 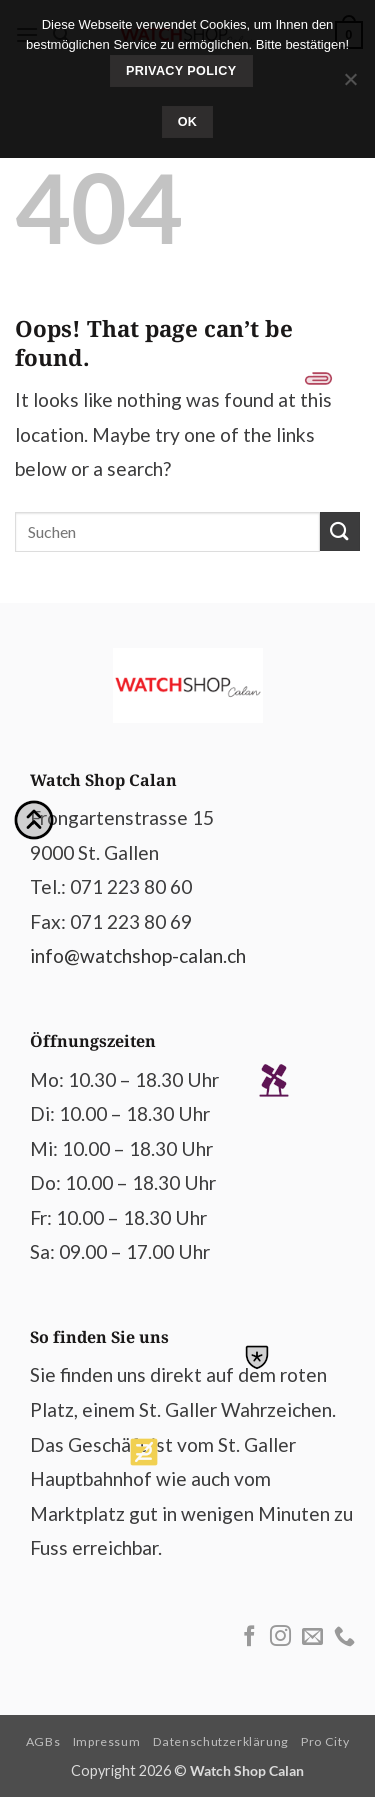 What do you see at coordinates (274, 1081) in the screenshot?
I see `access wind energy or renewable power settings` at bounding box center [274, 1081].